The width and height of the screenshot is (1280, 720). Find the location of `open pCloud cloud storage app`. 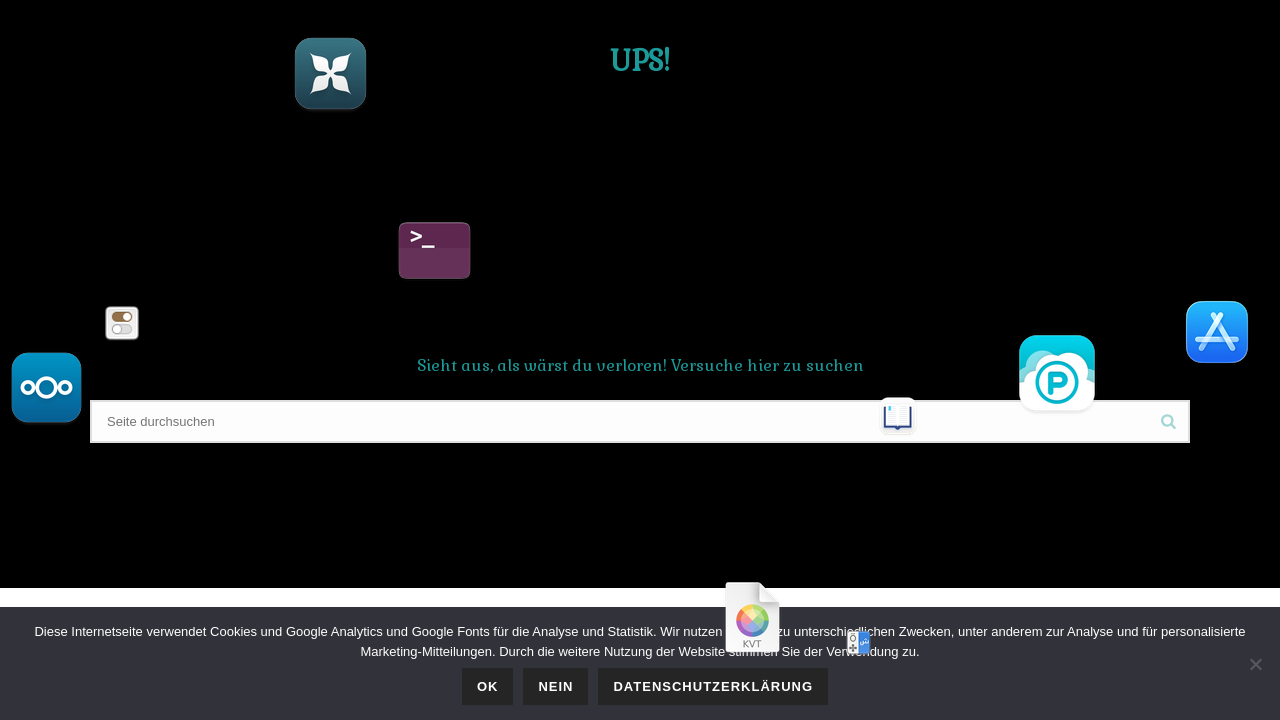

open pCloud cloud storage app is located at coordinates (1057, 373).